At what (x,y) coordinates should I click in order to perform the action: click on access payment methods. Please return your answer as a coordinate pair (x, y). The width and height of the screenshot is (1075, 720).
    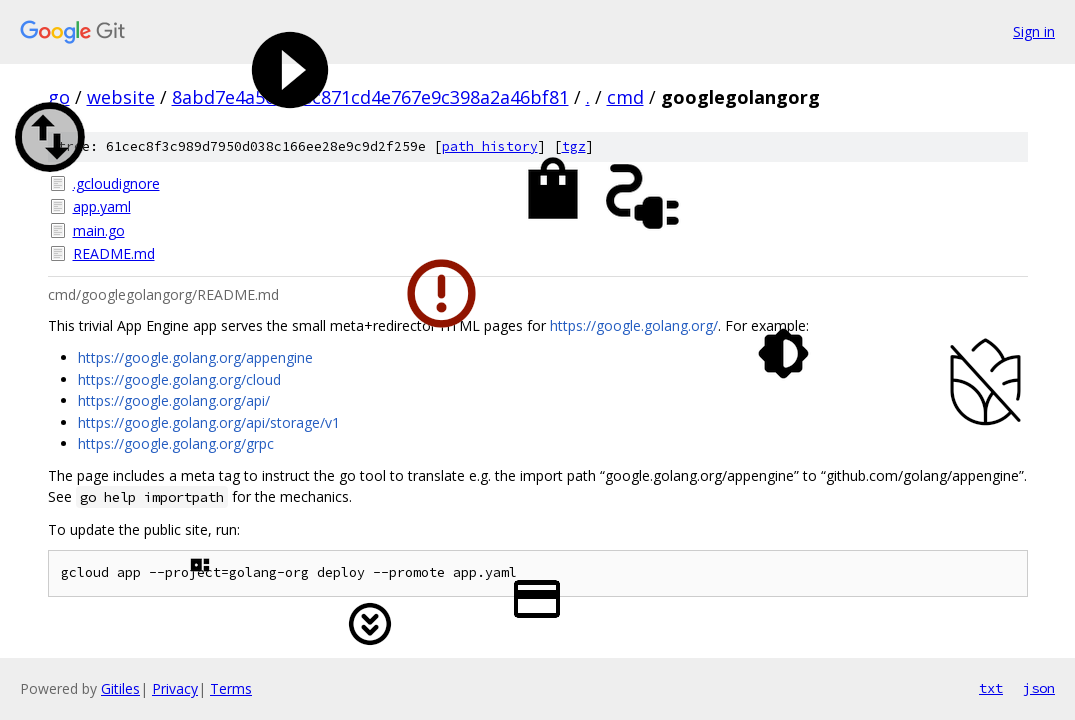
    Looking at the image, I should click on (537, 599).